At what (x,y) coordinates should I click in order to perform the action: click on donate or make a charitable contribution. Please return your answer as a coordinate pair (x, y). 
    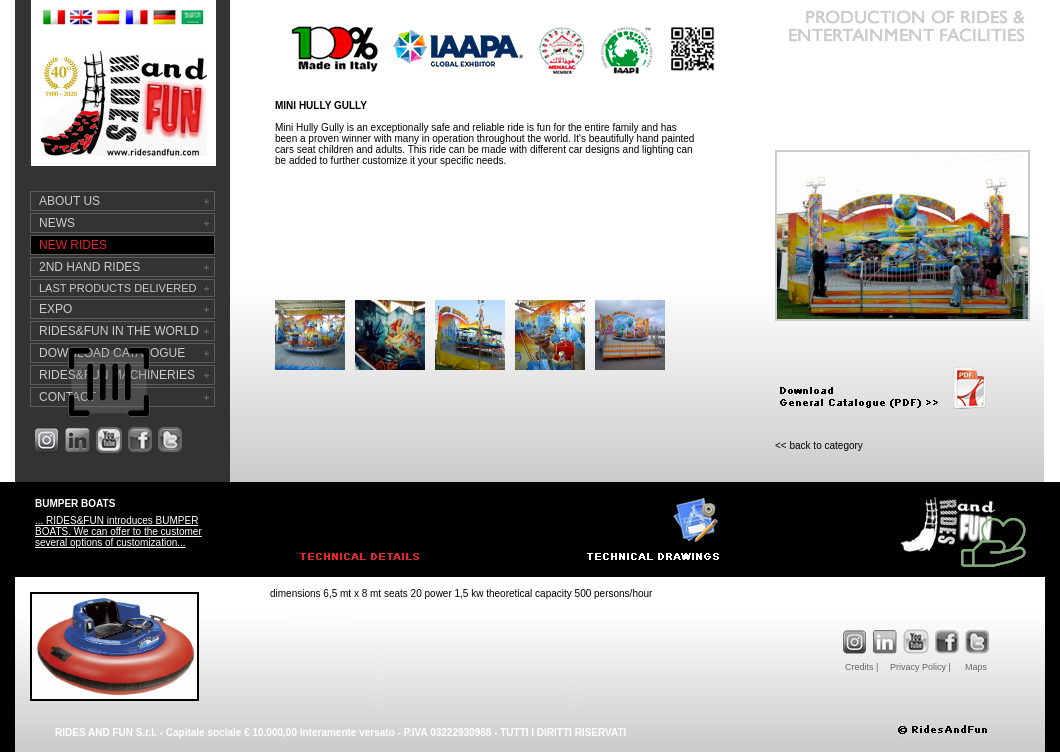
    Looking at the image, I should click on (995, 543).